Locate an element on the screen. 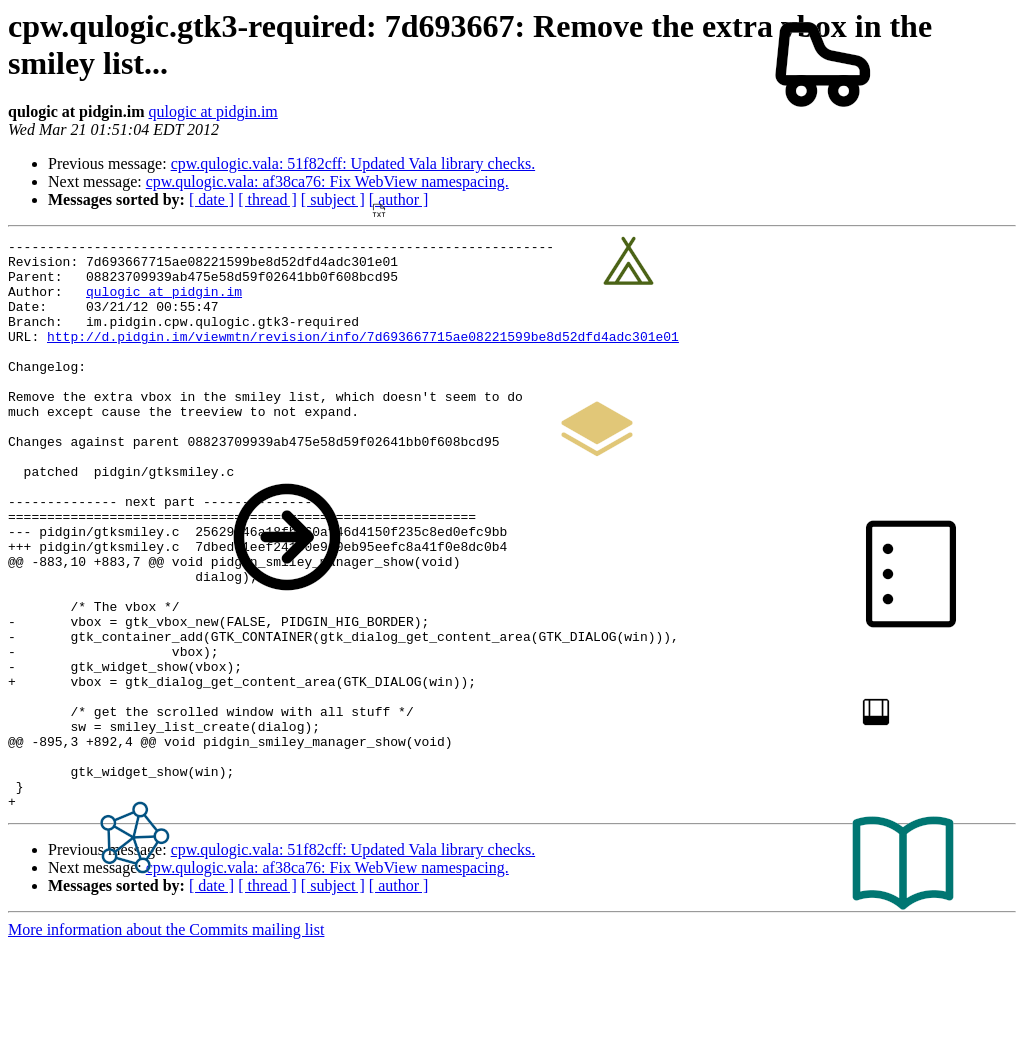 Image resolution: width=1024 pixels, height=1061 pixels. view screenplay or script documents is located at coordinates (911, 574).